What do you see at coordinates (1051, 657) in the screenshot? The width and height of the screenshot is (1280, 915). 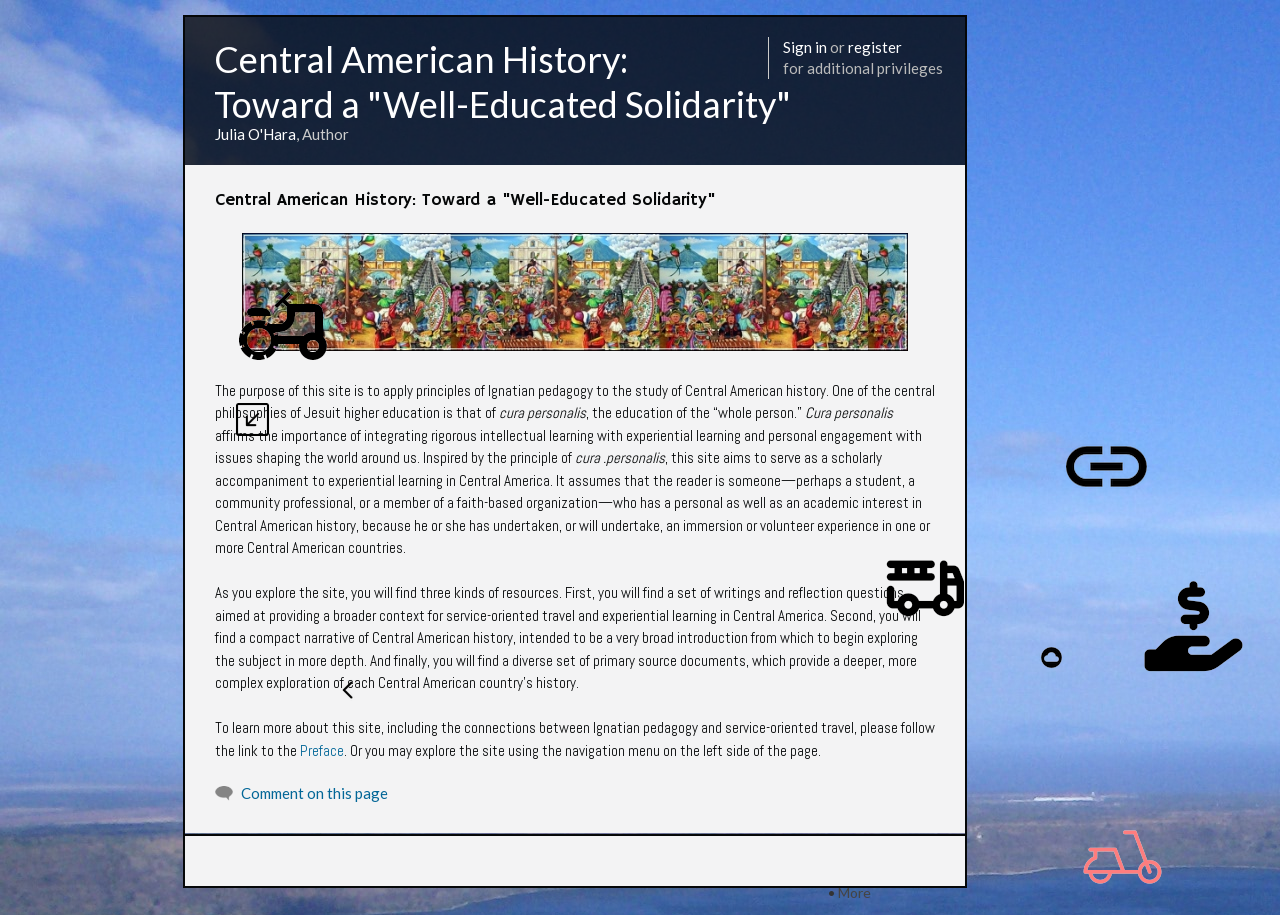 I see `access cloud storage` at bounding box center [1051, 657].